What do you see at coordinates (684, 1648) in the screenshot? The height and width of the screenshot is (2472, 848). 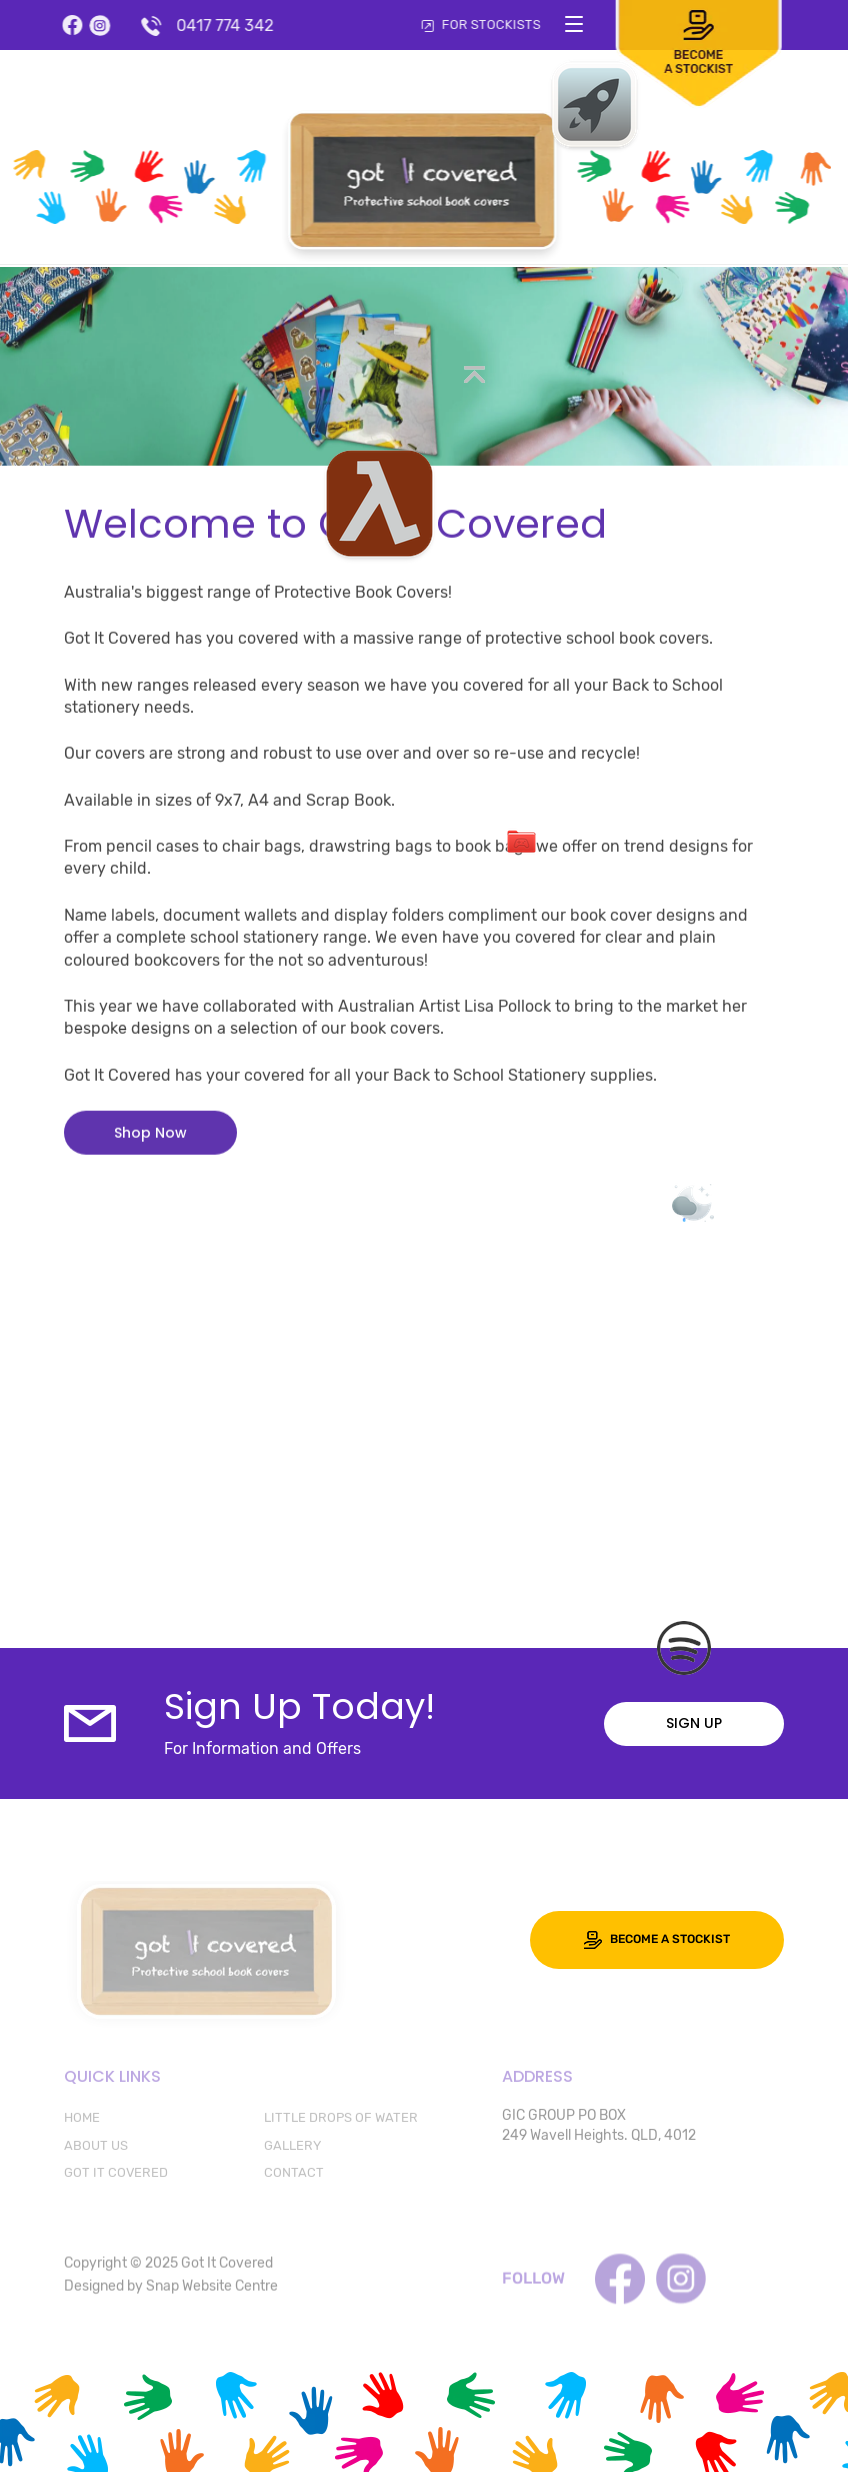 I see `open spotify` at bounding box center [684, 1648].